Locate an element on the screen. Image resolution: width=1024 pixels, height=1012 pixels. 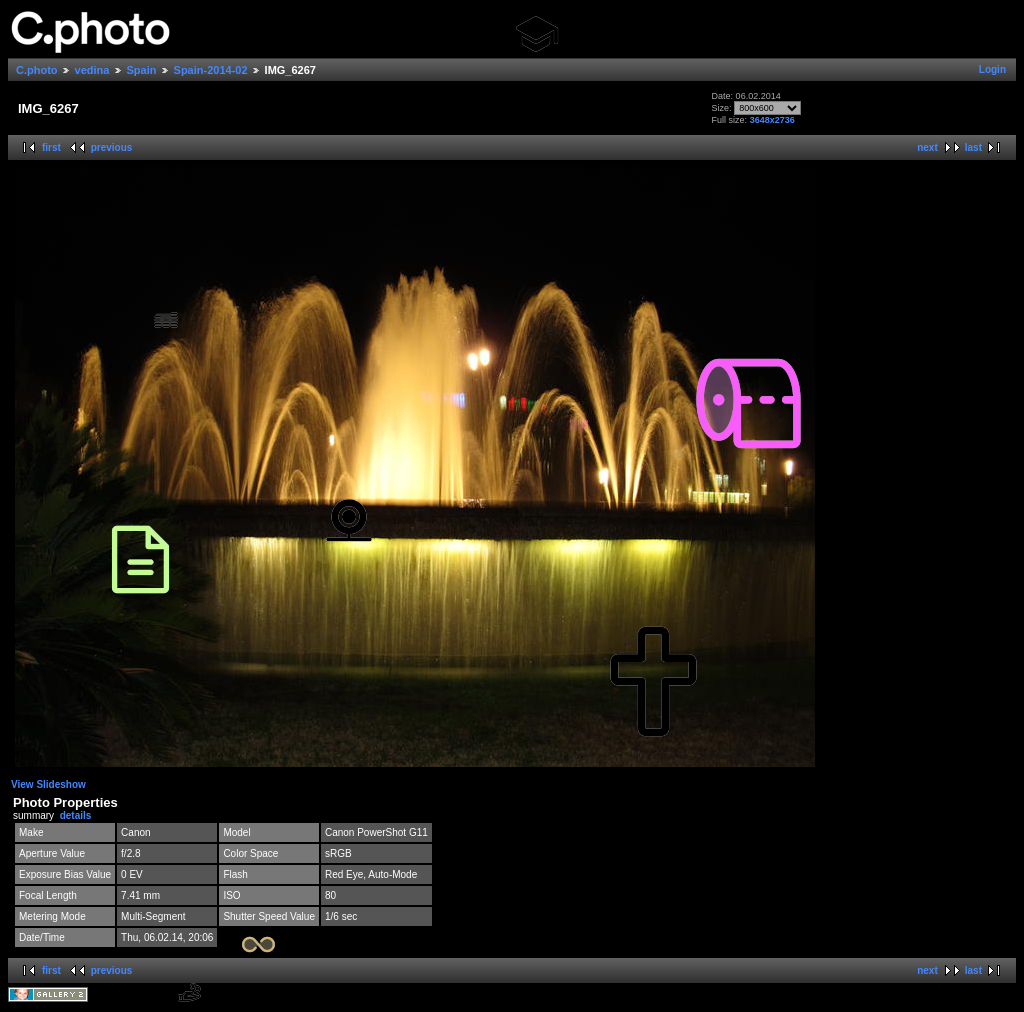
adjust audio equalizer settings is located at coordinates (166, 320).